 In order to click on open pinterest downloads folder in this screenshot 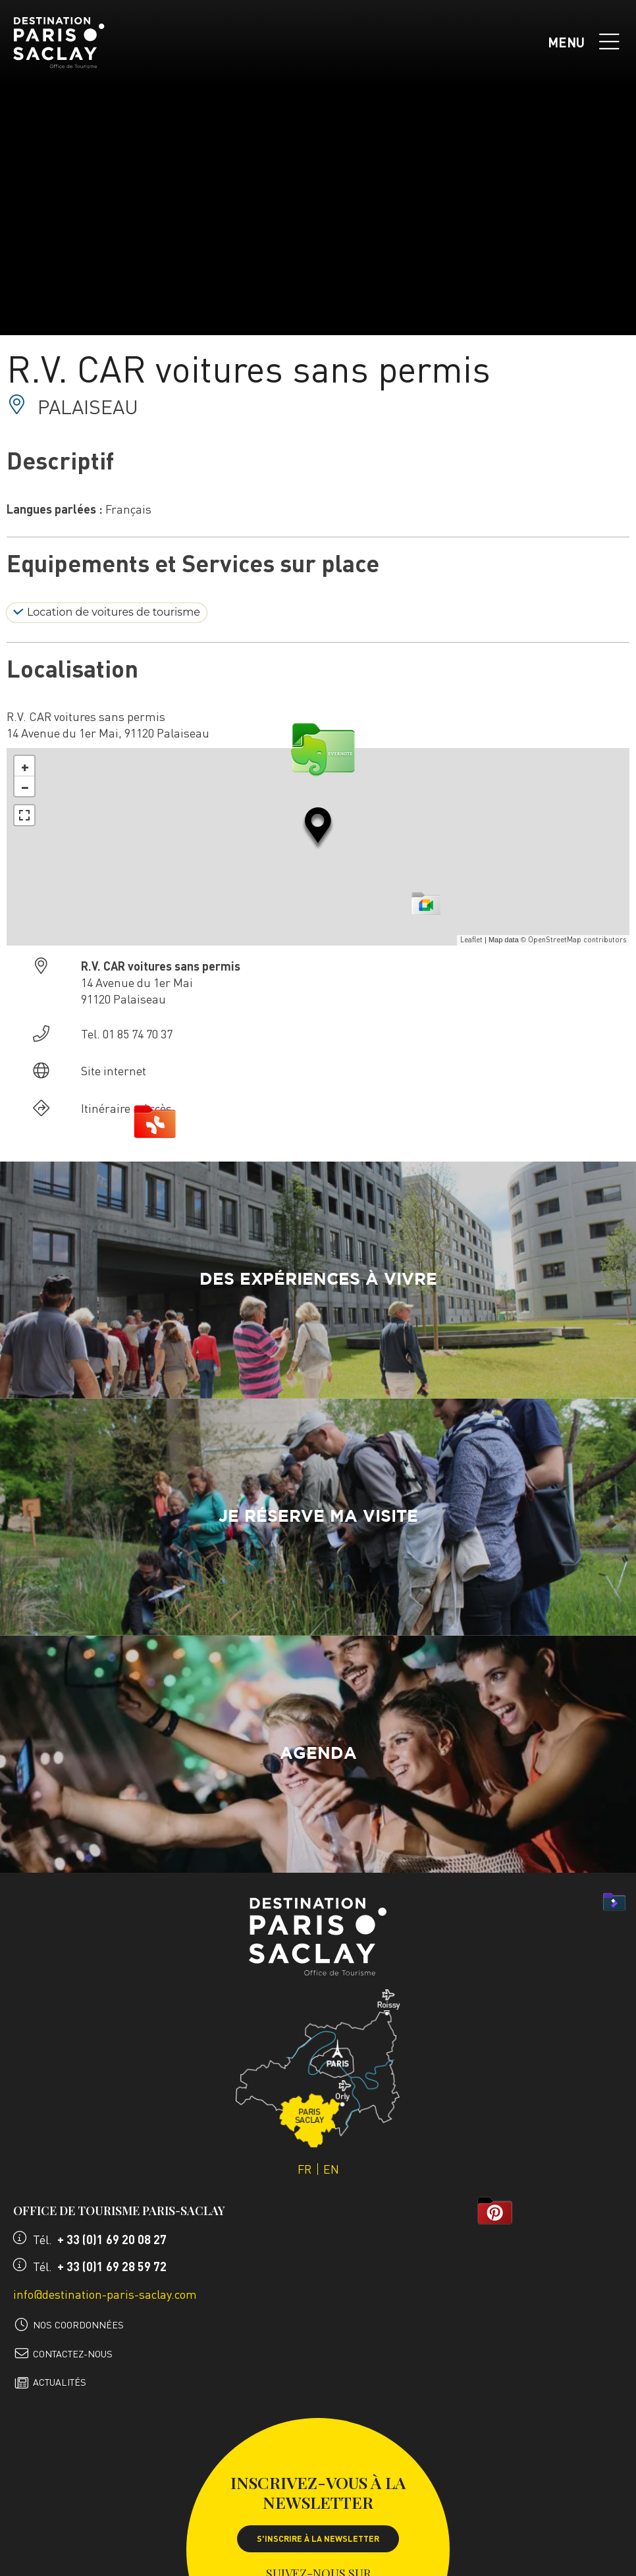, I will do `click(494, 2211)`.